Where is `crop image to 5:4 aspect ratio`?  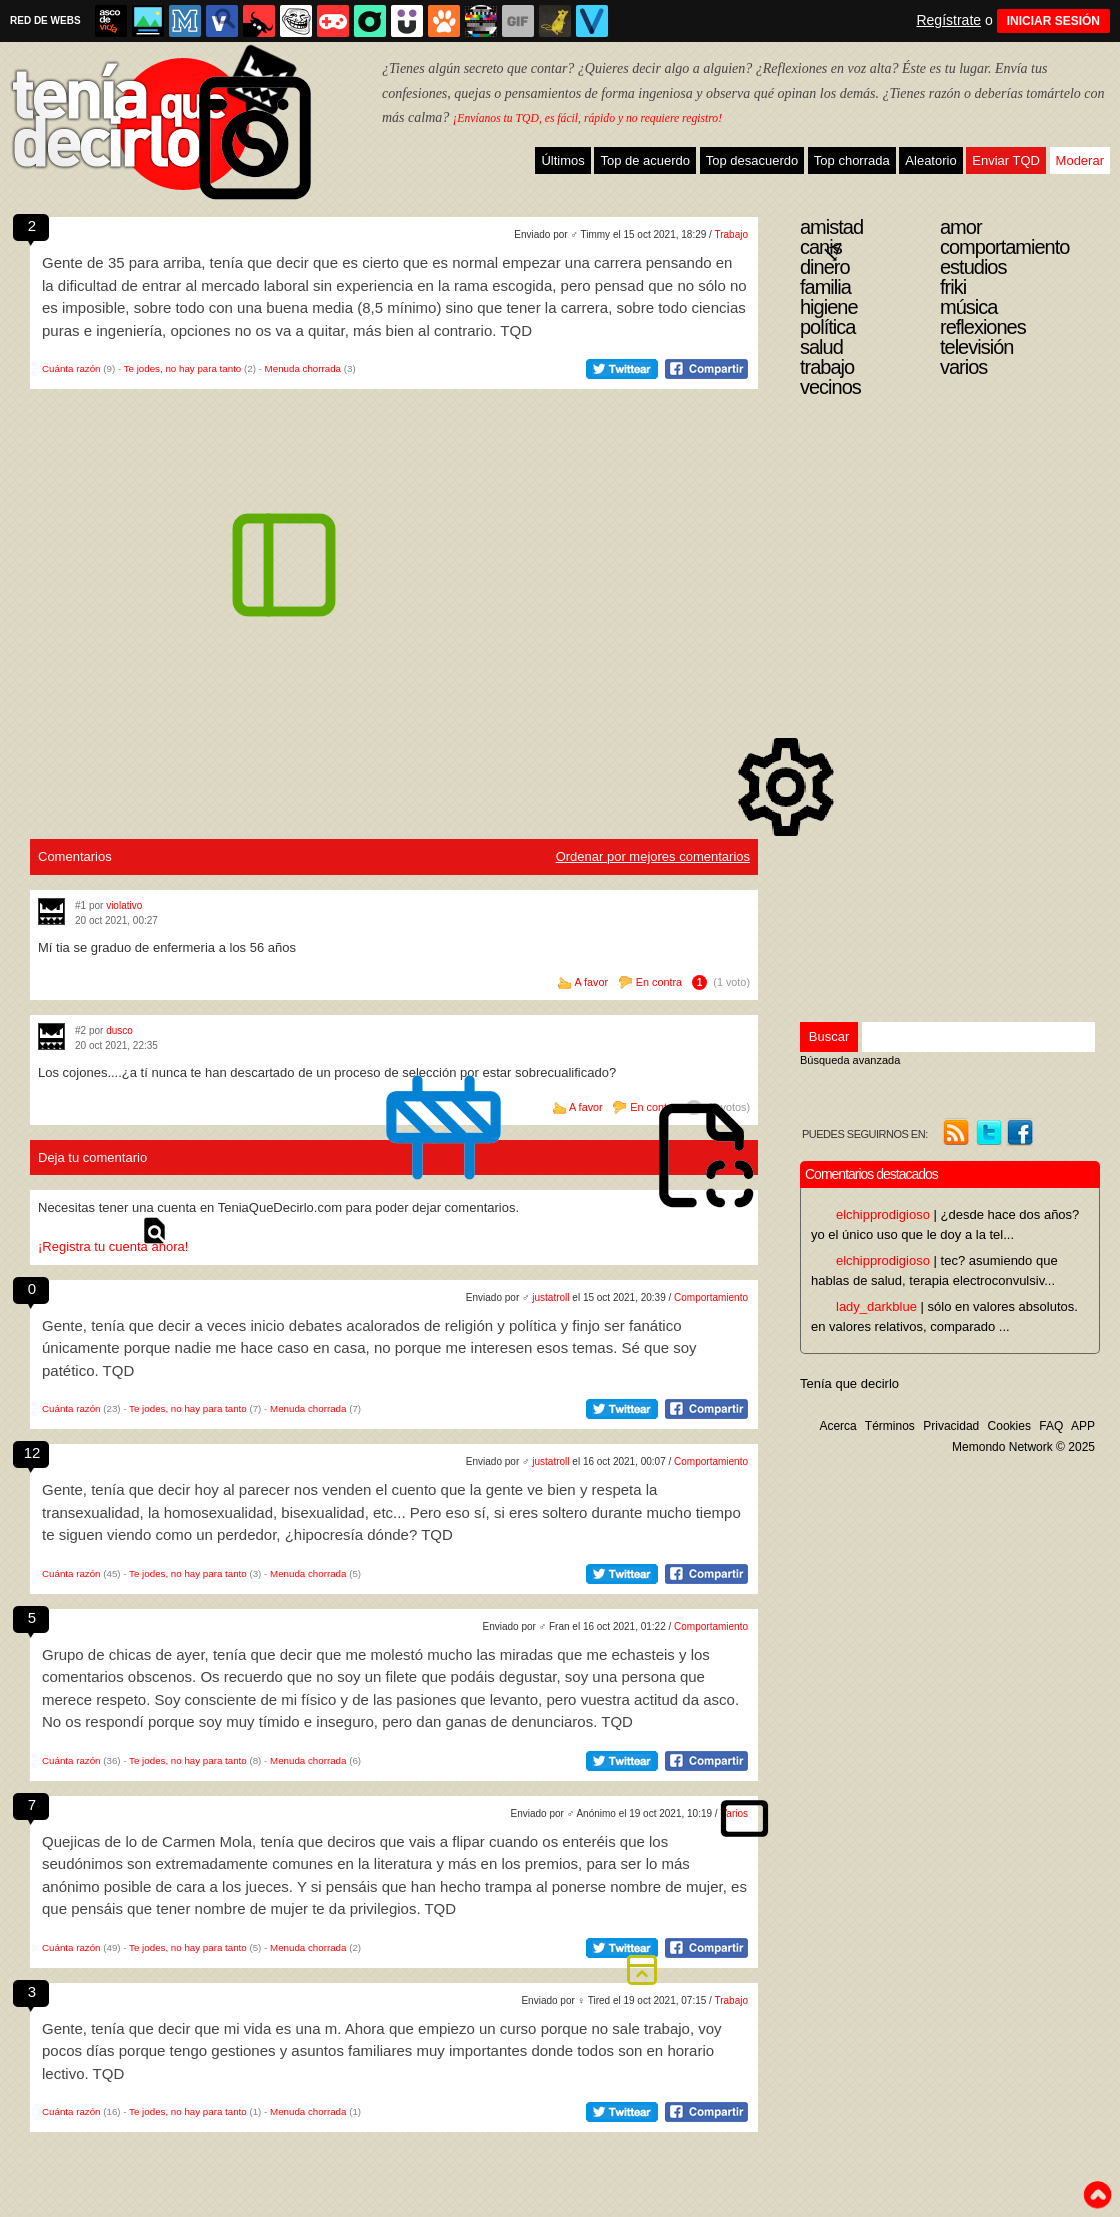
crop image to 5:4 aspect ratio is located at coordinates (744, 1818).